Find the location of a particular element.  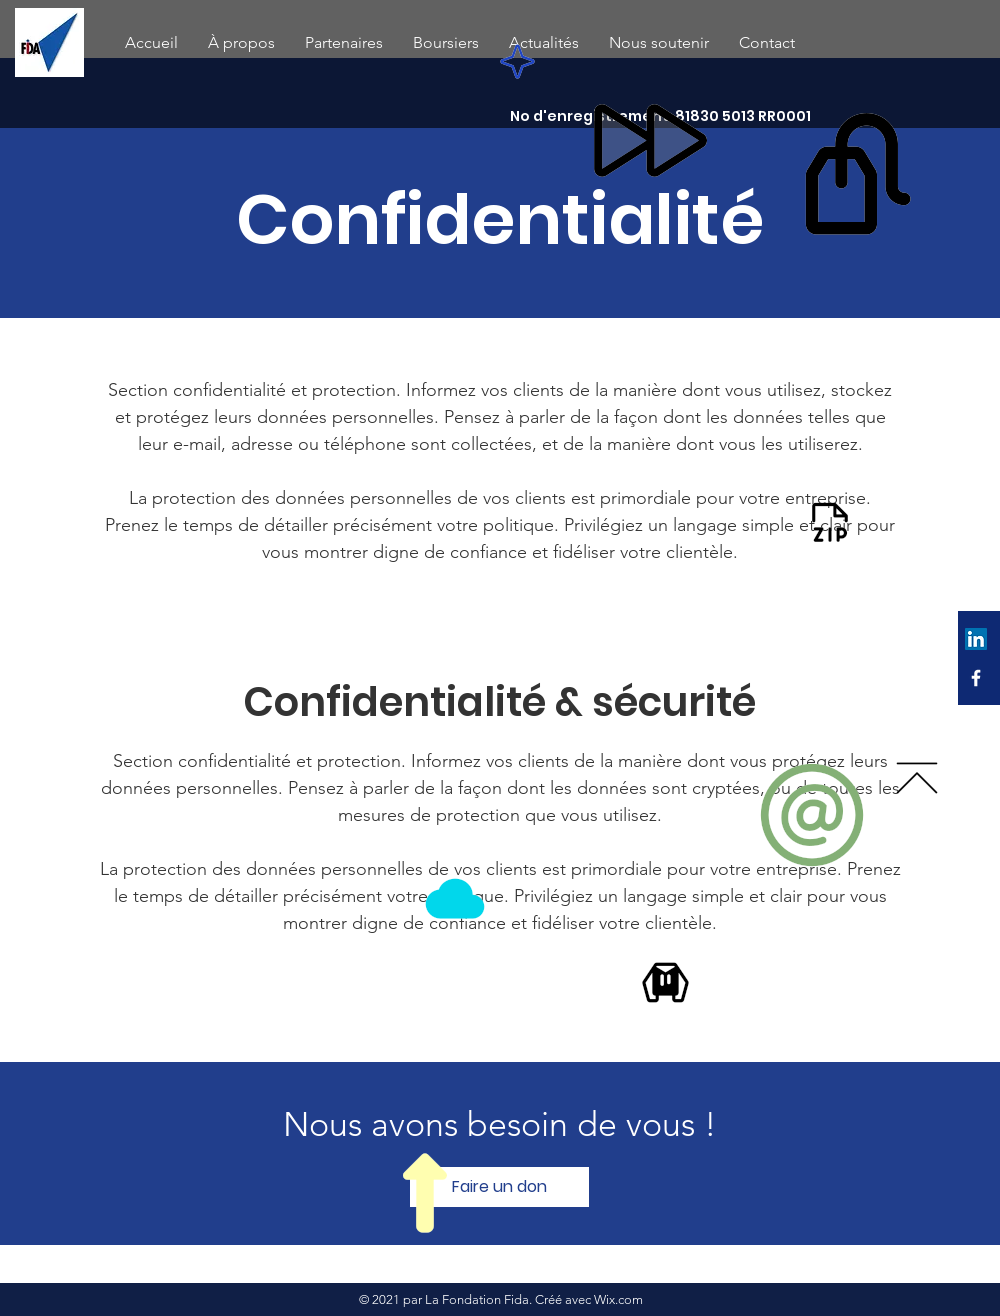

access cloud storage is located at coordinates (455, 900).